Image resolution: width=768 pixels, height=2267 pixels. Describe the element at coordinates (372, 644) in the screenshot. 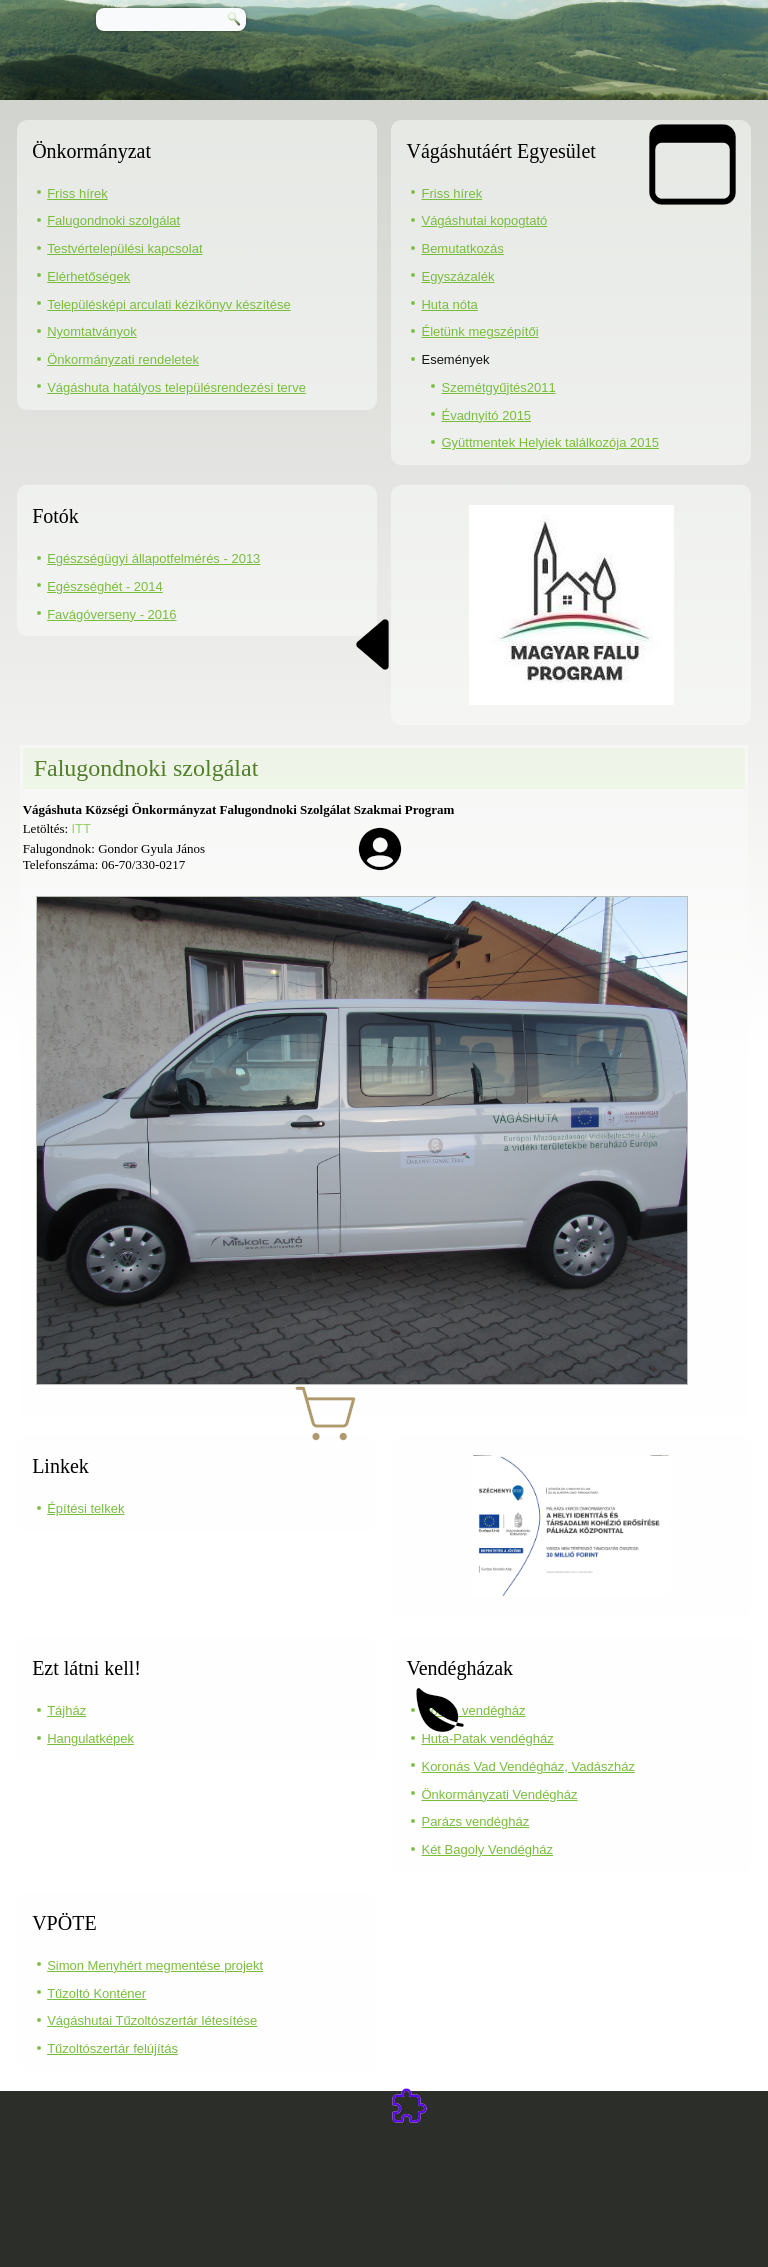

I see `go back to the previous screen` at that location.